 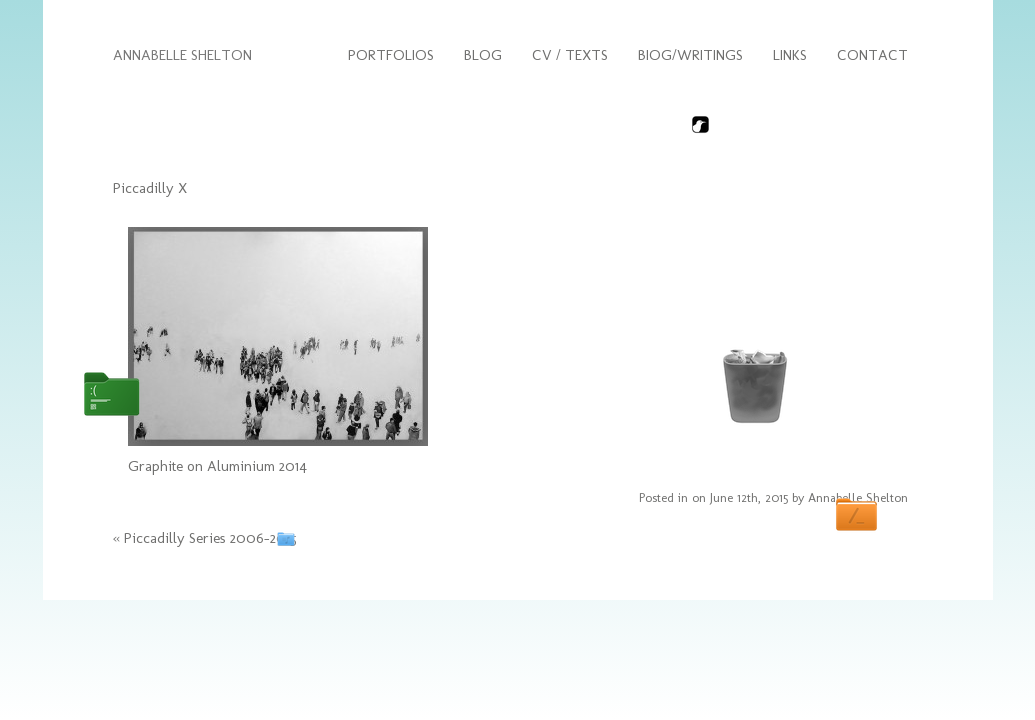 What do you see at coordinates (700, 124) in the screenshot?
I see `open cinny matrix messaging client` at bounding box center [700, 124].